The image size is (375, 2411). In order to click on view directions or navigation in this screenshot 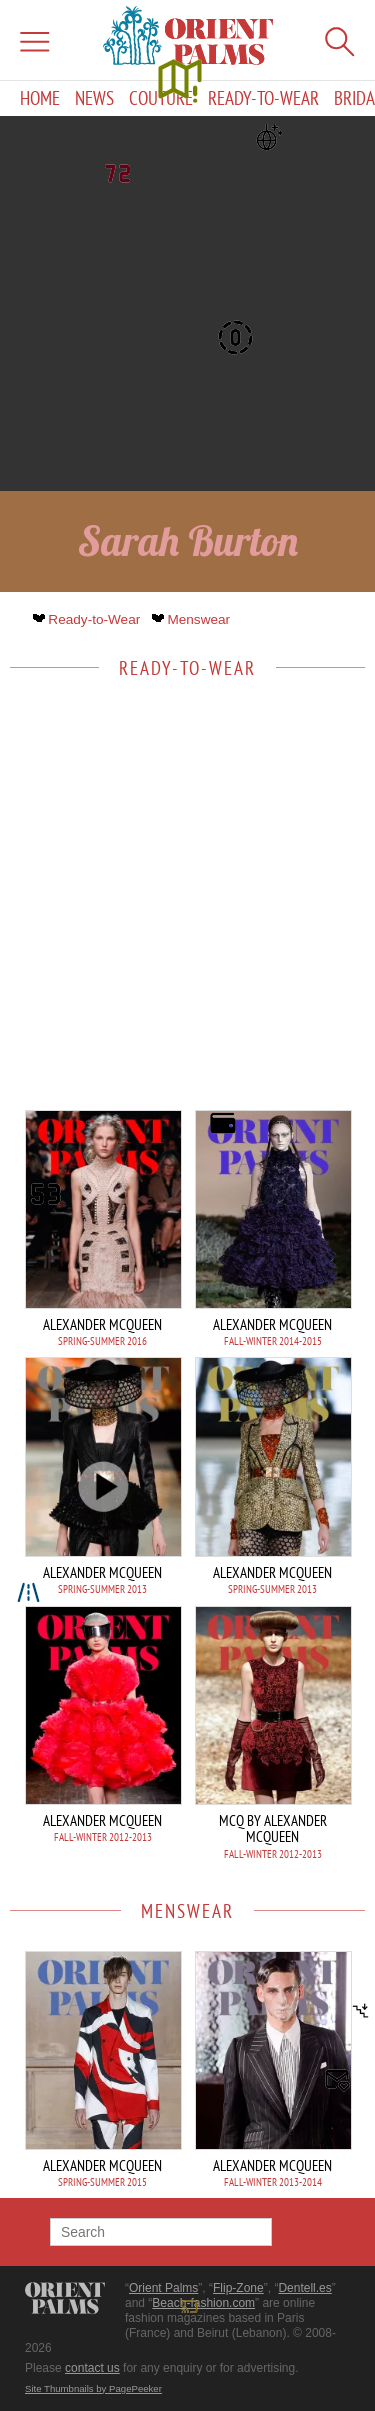, I will do `click(28, 1592)`.